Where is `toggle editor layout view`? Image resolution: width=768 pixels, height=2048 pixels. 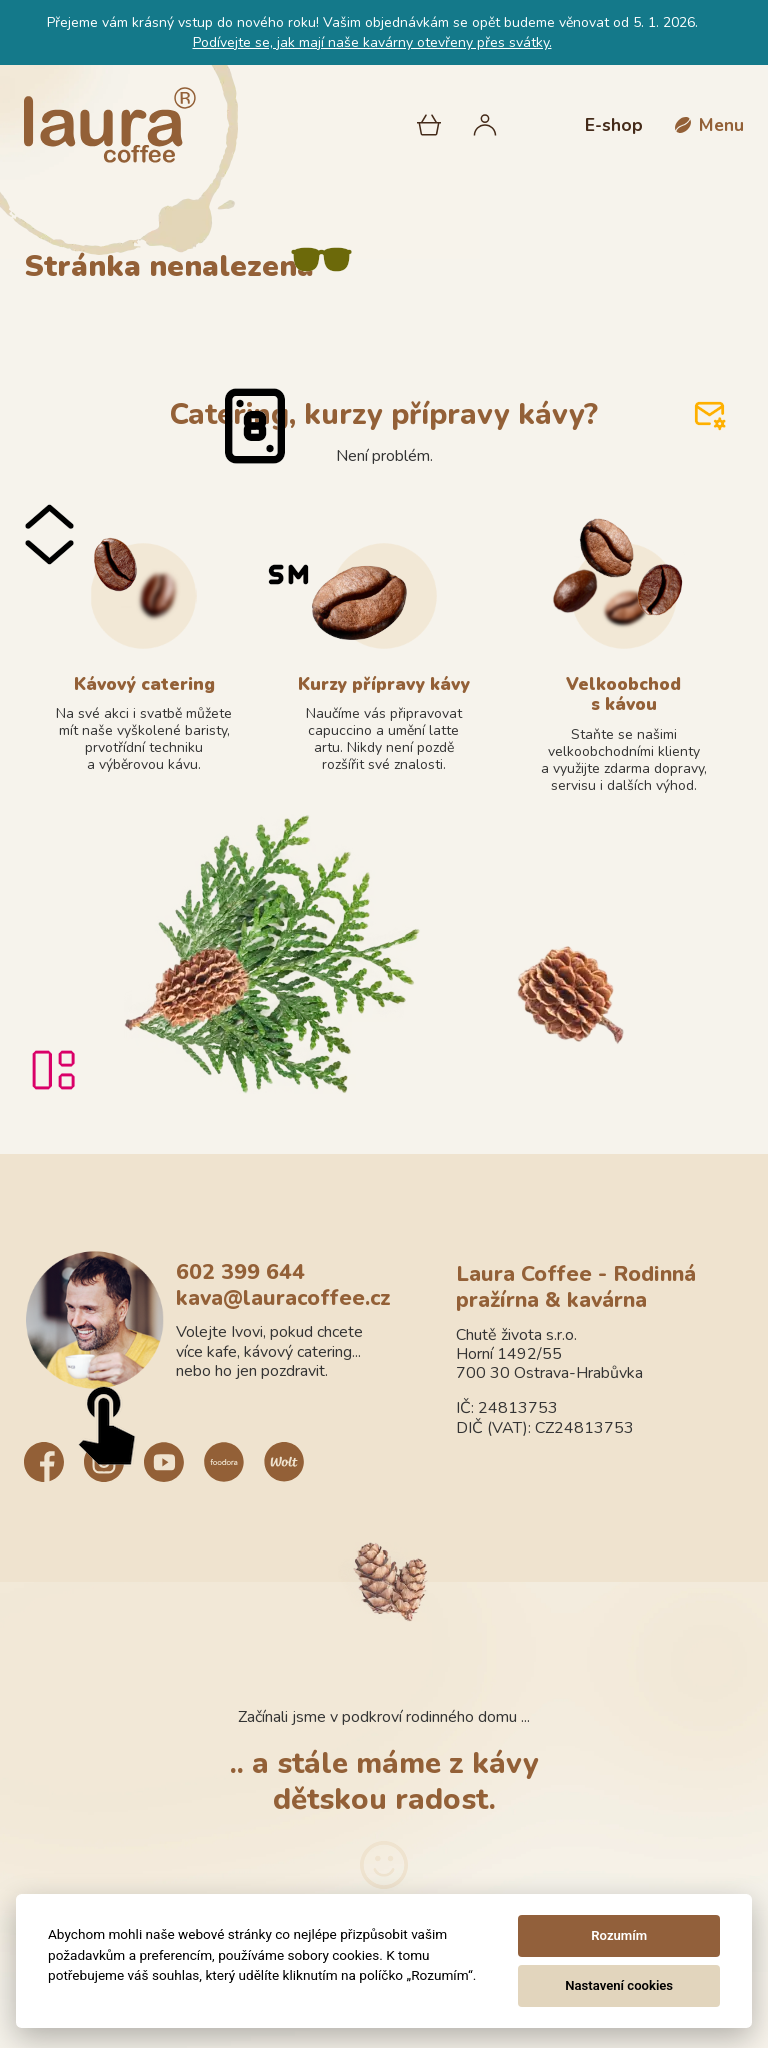 toggle editor layout view is located at coordinates (52, 1070).